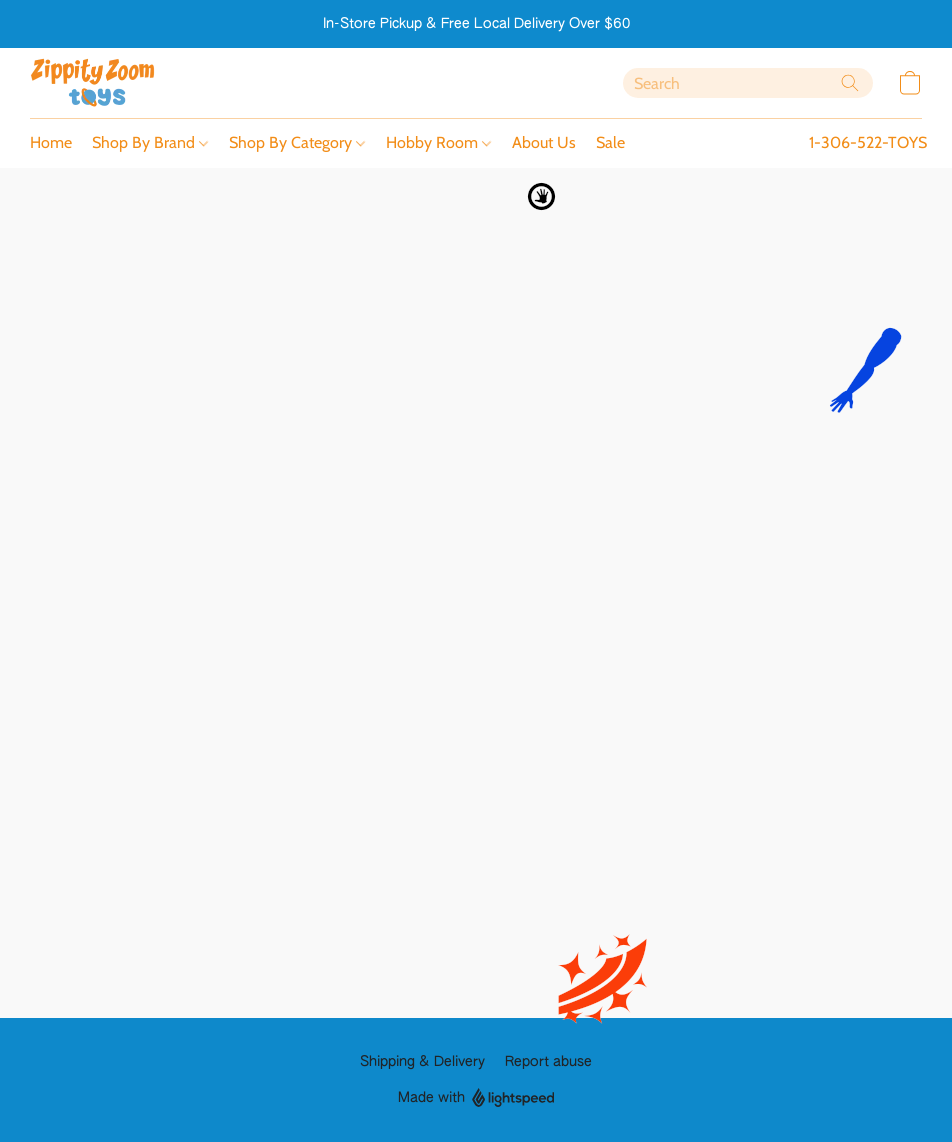 This screenshot has width=952, height=1142. Describe the element at coordinates (602, 979) in the screenshot. I see `equip or select a magical sword weapon` at that location.